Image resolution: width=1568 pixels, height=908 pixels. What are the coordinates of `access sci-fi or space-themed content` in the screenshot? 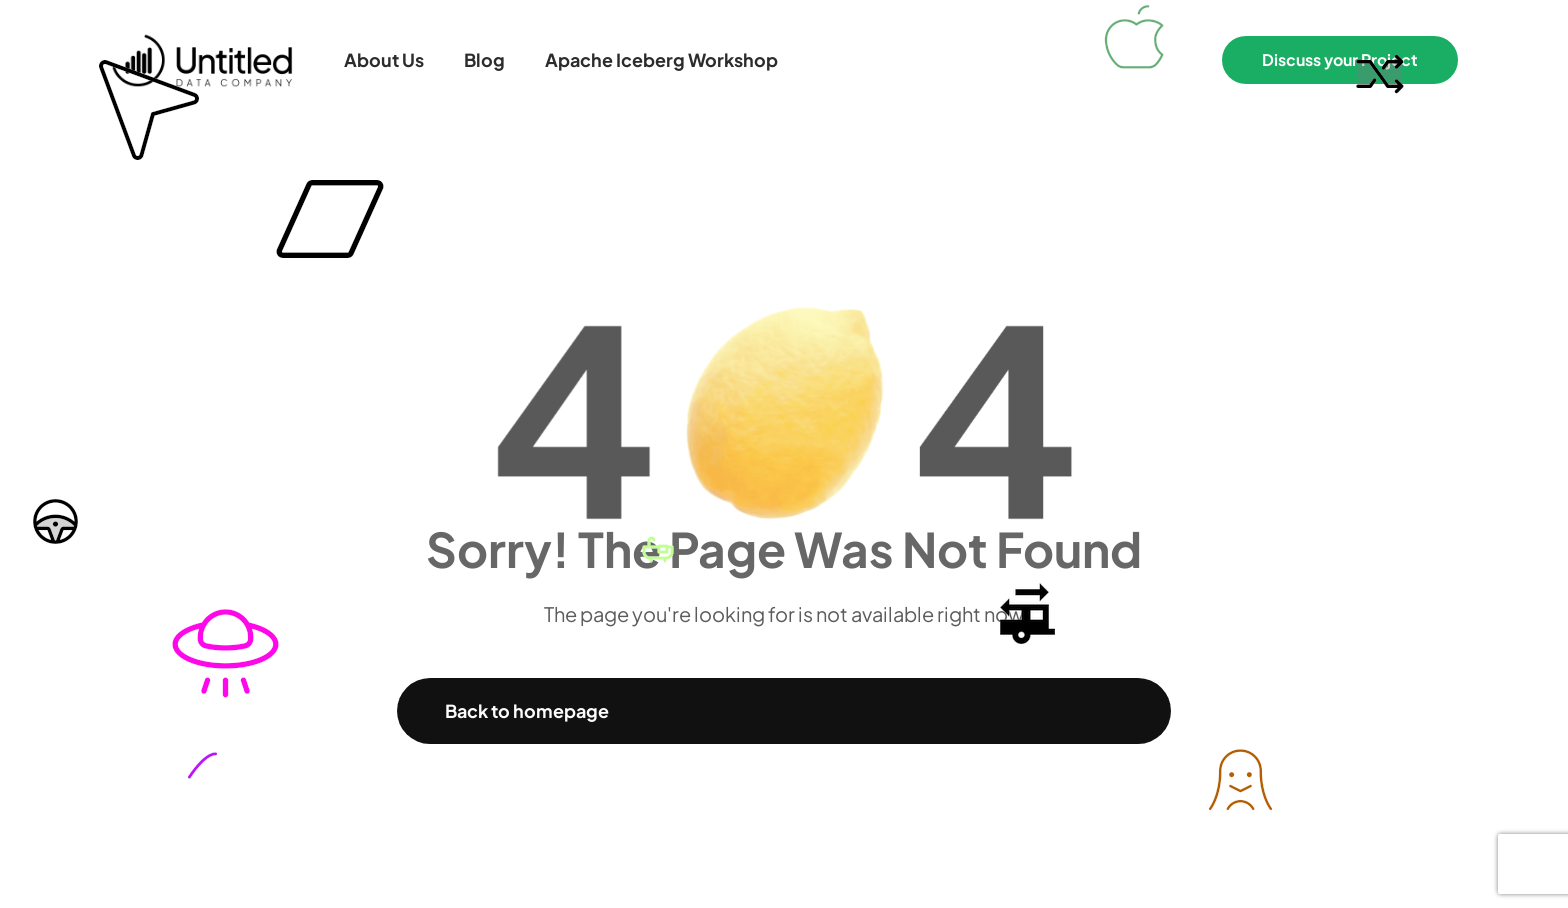 It's located at (225, 651).